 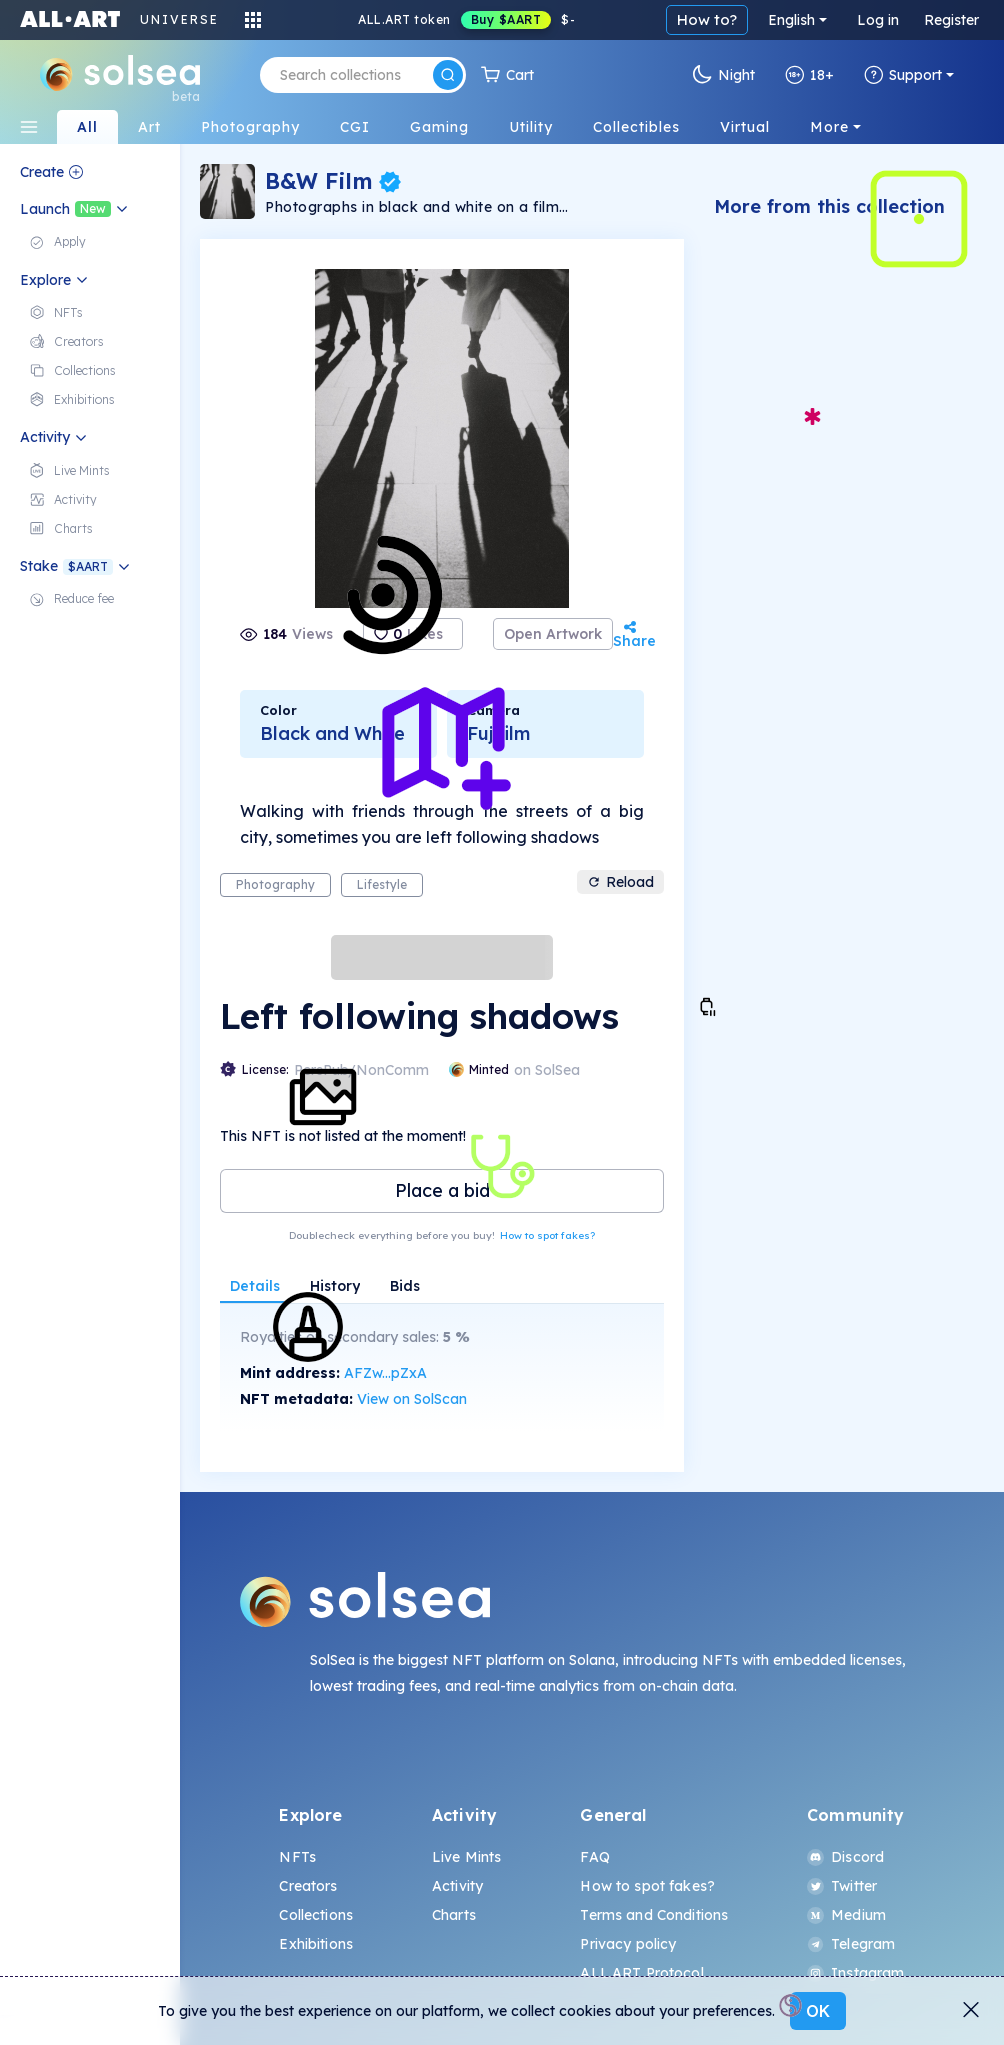 What do you see at coordinates (383, 595) in the screenshot?
I see `view circular chart or arc graph data` at bounding box center [383, 595].